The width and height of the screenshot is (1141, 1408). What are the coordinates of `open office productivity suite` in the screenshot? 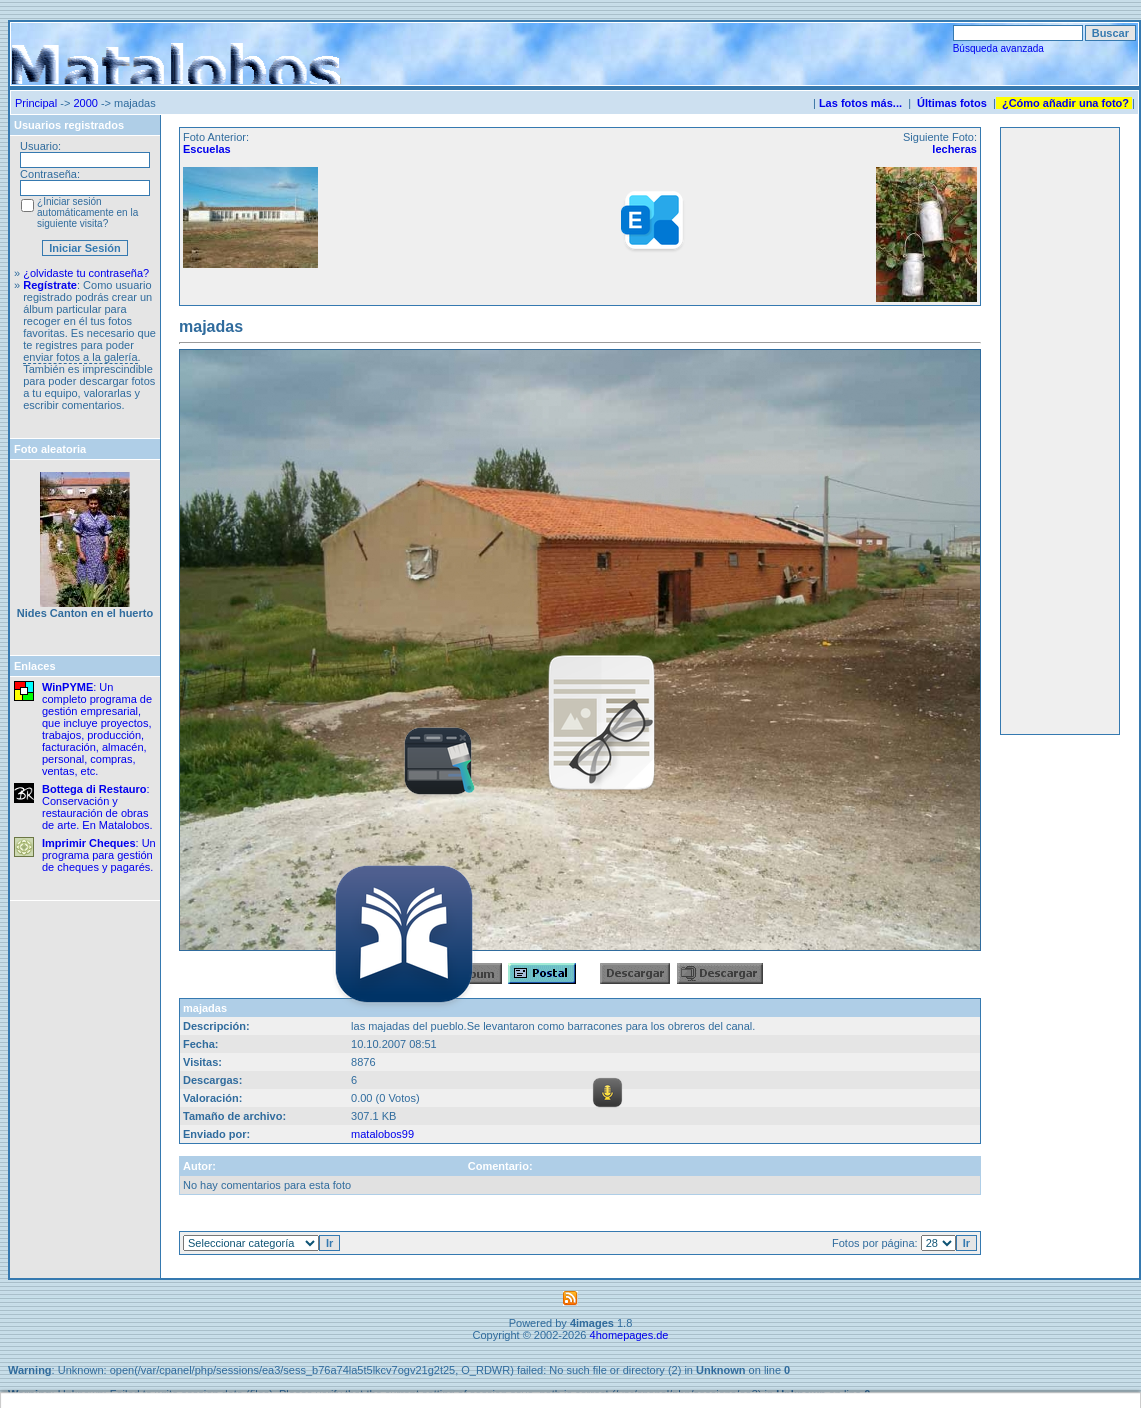 It's located at (601, 722).